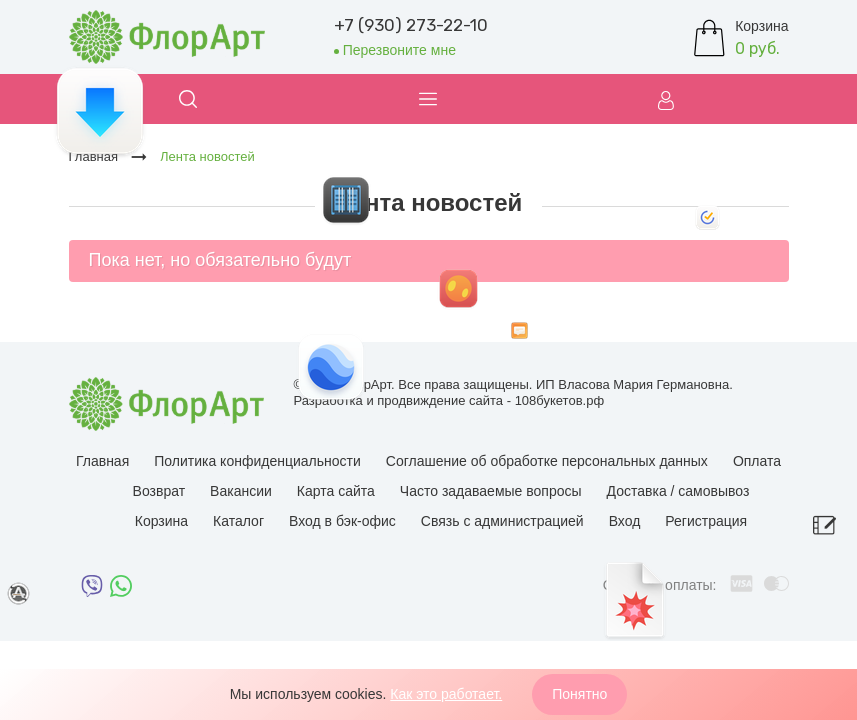 The image size is (857, 720). Describe the element at coordinates (18, 593) in the screenshot. I see `open the software update manager` at that location.